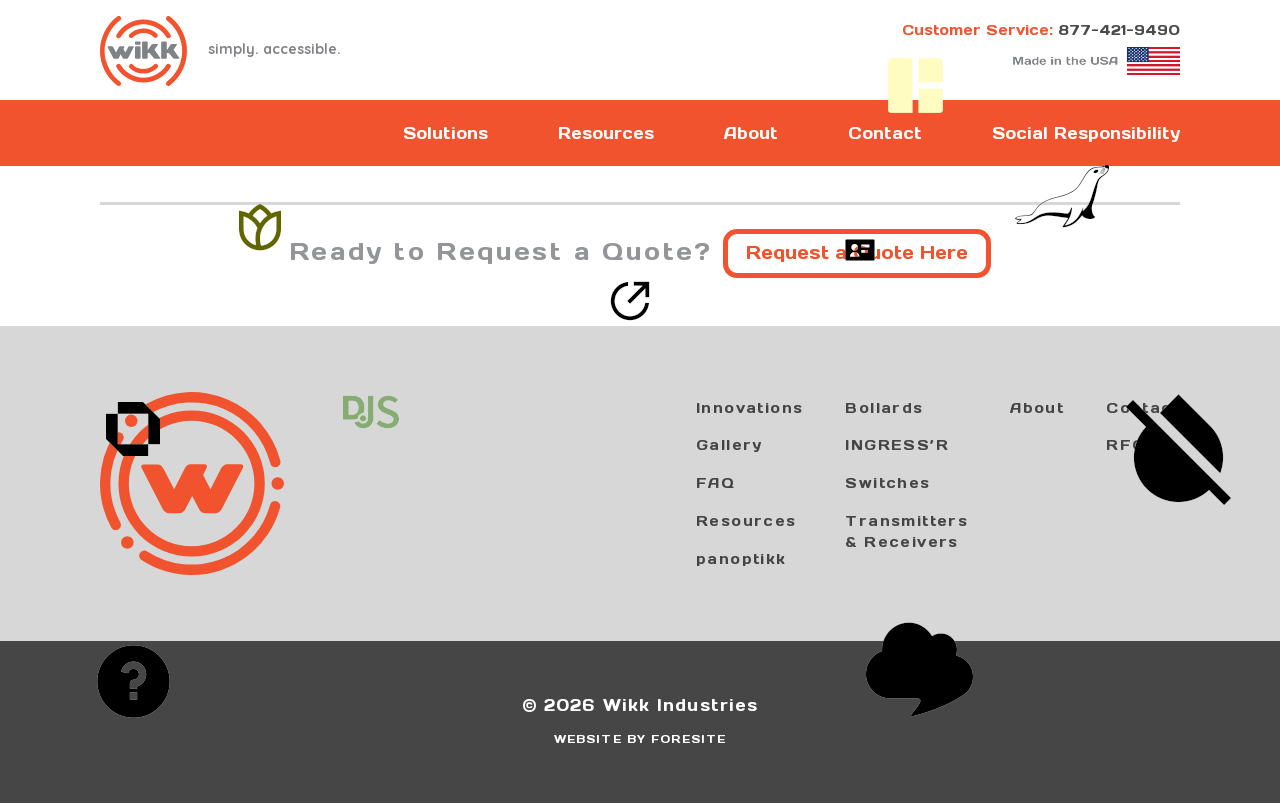 This screenshot has width=1280, height=803. I want to click on disable blur effect, so click(1178, 452).